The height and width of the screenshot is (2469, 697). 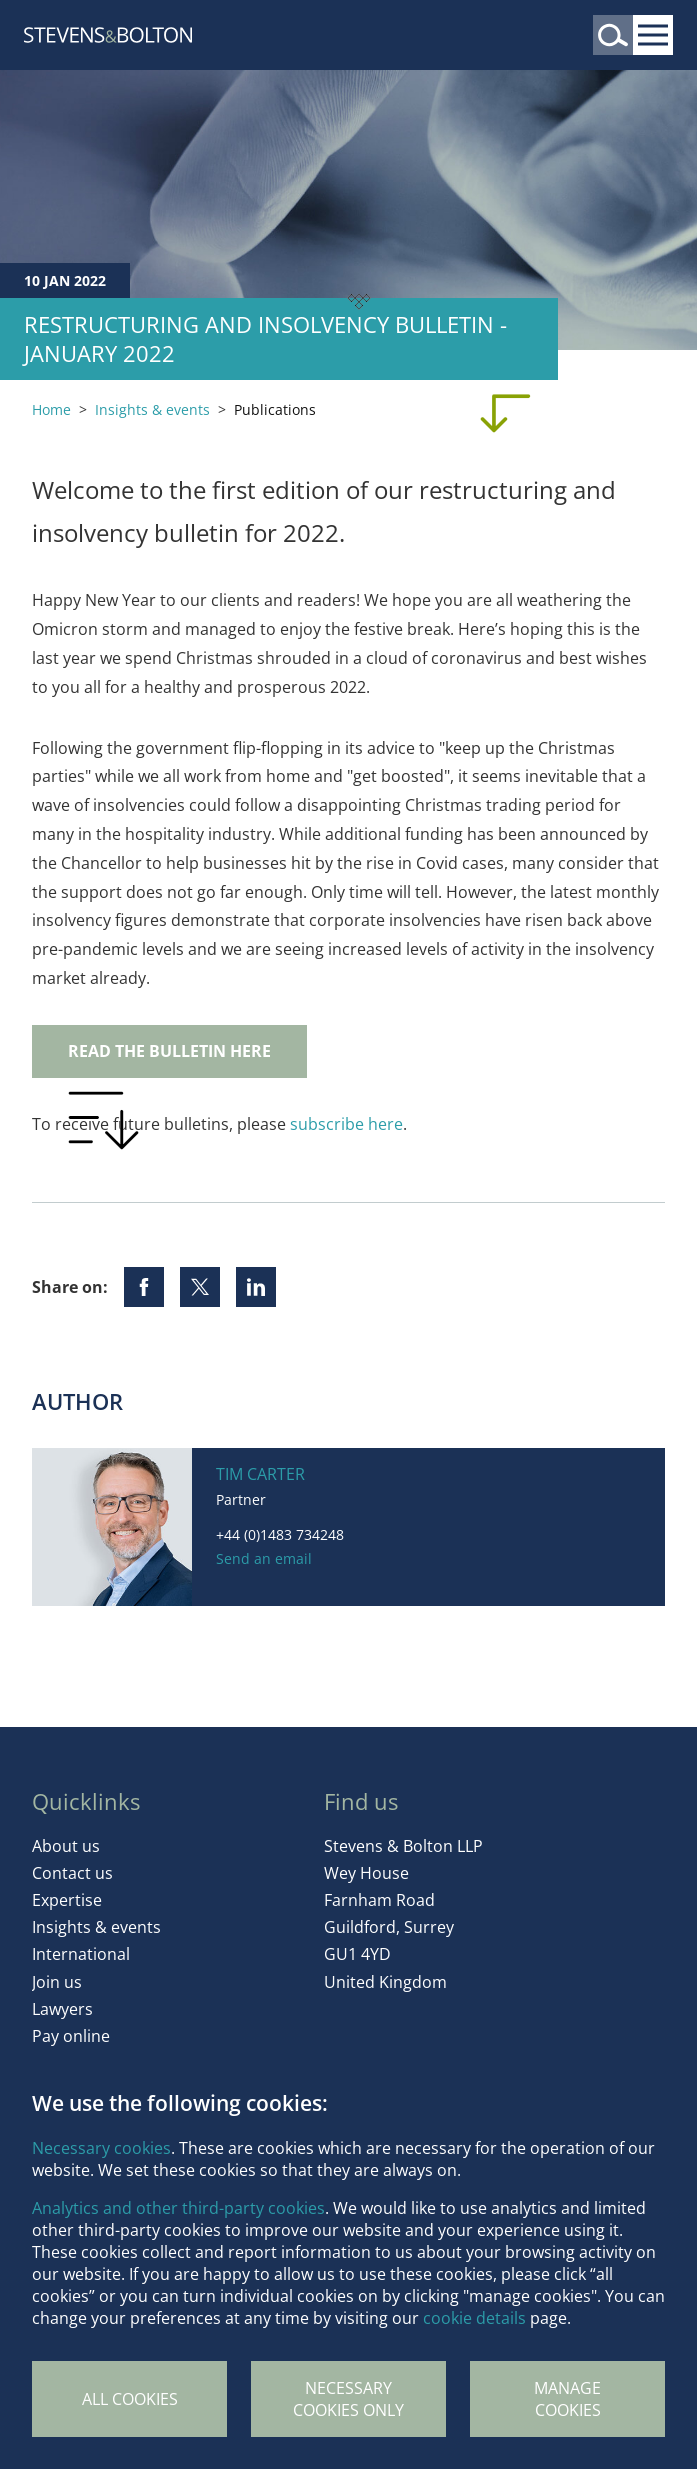 What do you see at coordinates (359, 301) in the screenshot?
I see `open tidal music streaming app` at bounding box center [359, 301].